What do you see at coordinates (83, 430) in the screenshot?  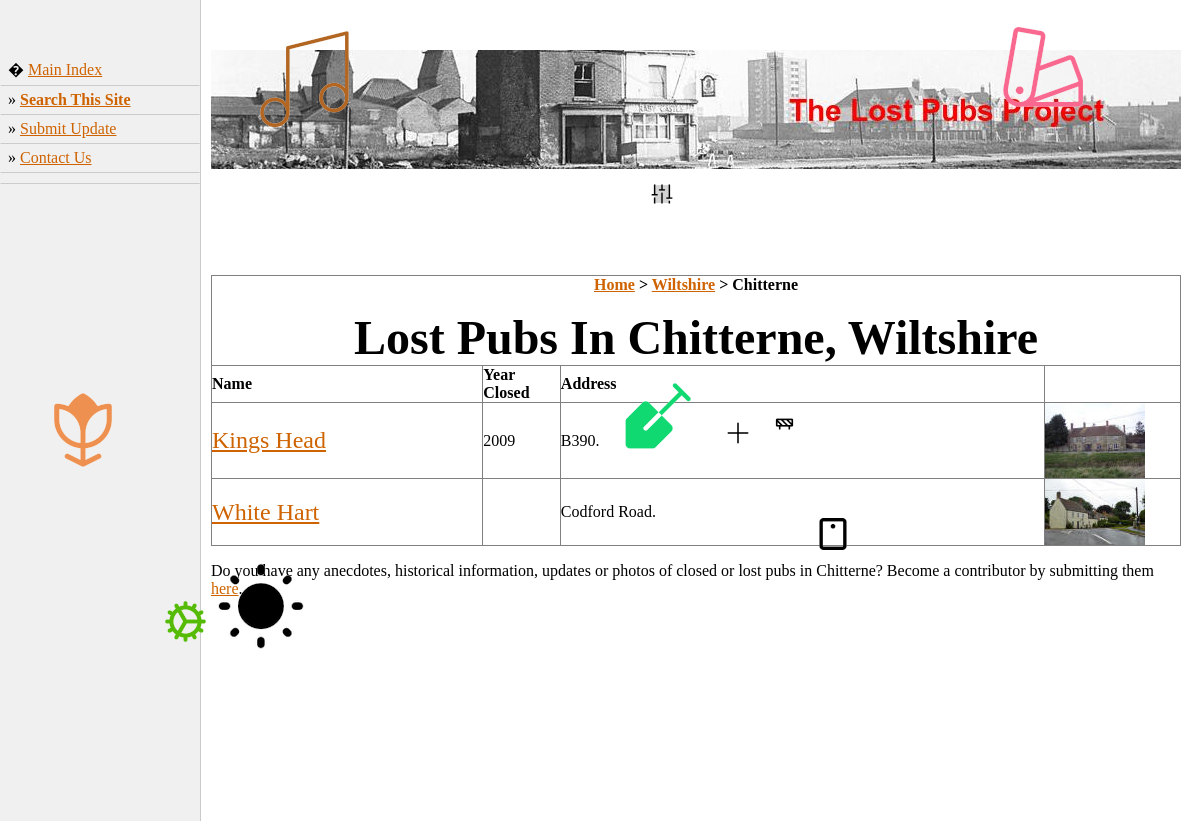 I see `access garden or plant-related features` at bounding box center [83, 430].